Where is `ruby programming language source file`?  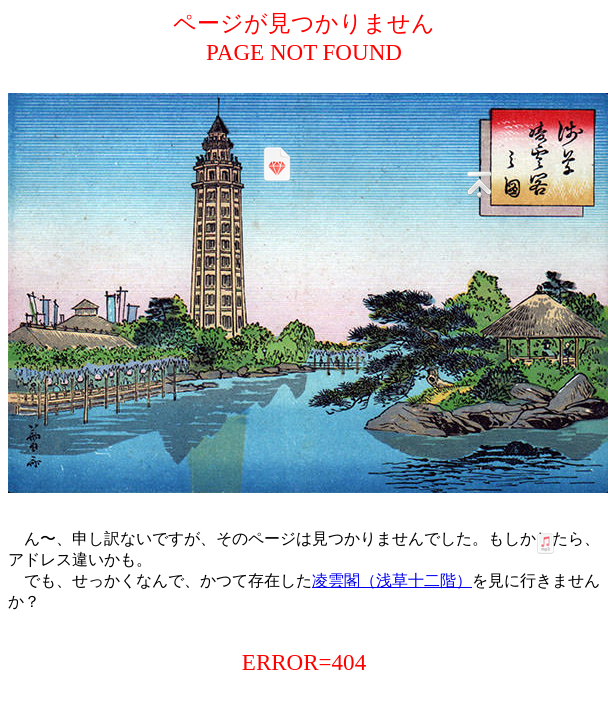
ruby programming language source file is located at coordinates (277, 164).